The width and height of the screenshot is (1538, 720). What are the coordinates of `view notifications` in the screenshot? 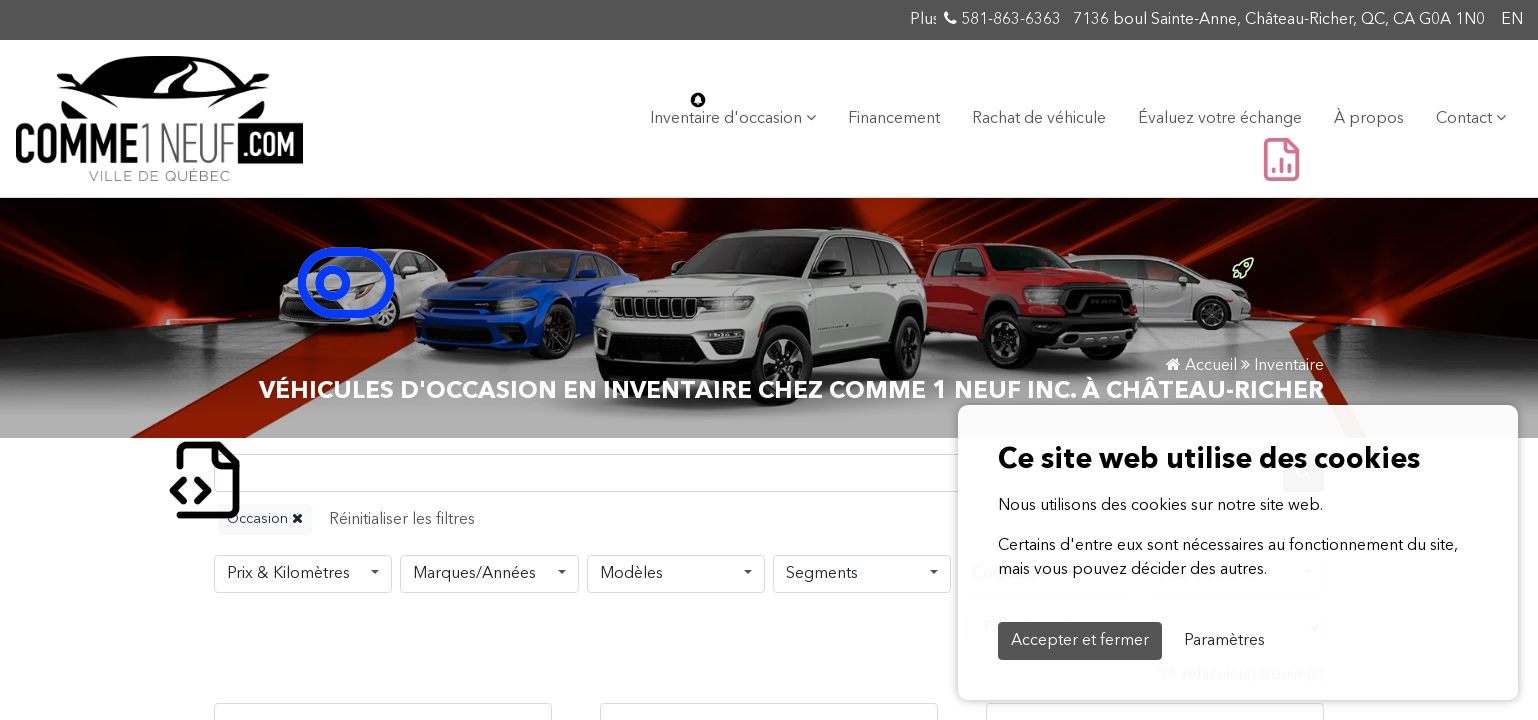 It's located at (698, 100).